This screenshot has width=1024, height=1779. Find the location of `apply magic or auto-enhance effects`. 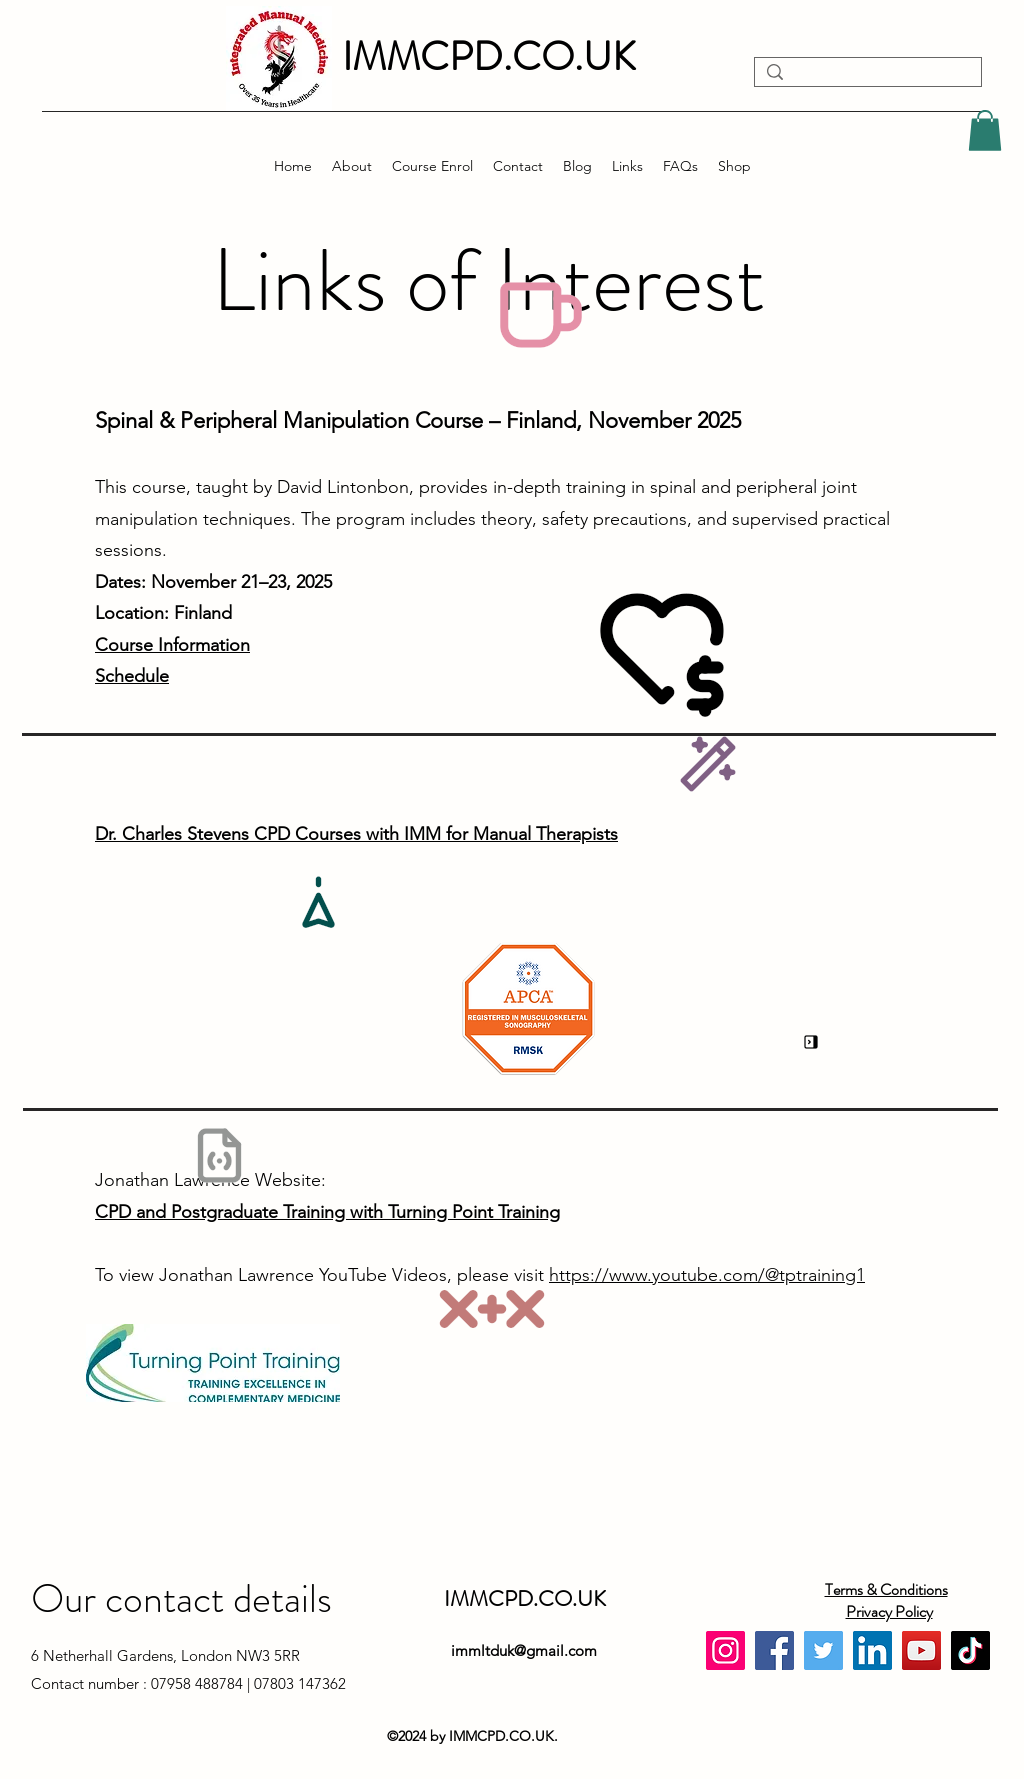

apply magic or auto-enhance effects is located at coordinates (708, 764).